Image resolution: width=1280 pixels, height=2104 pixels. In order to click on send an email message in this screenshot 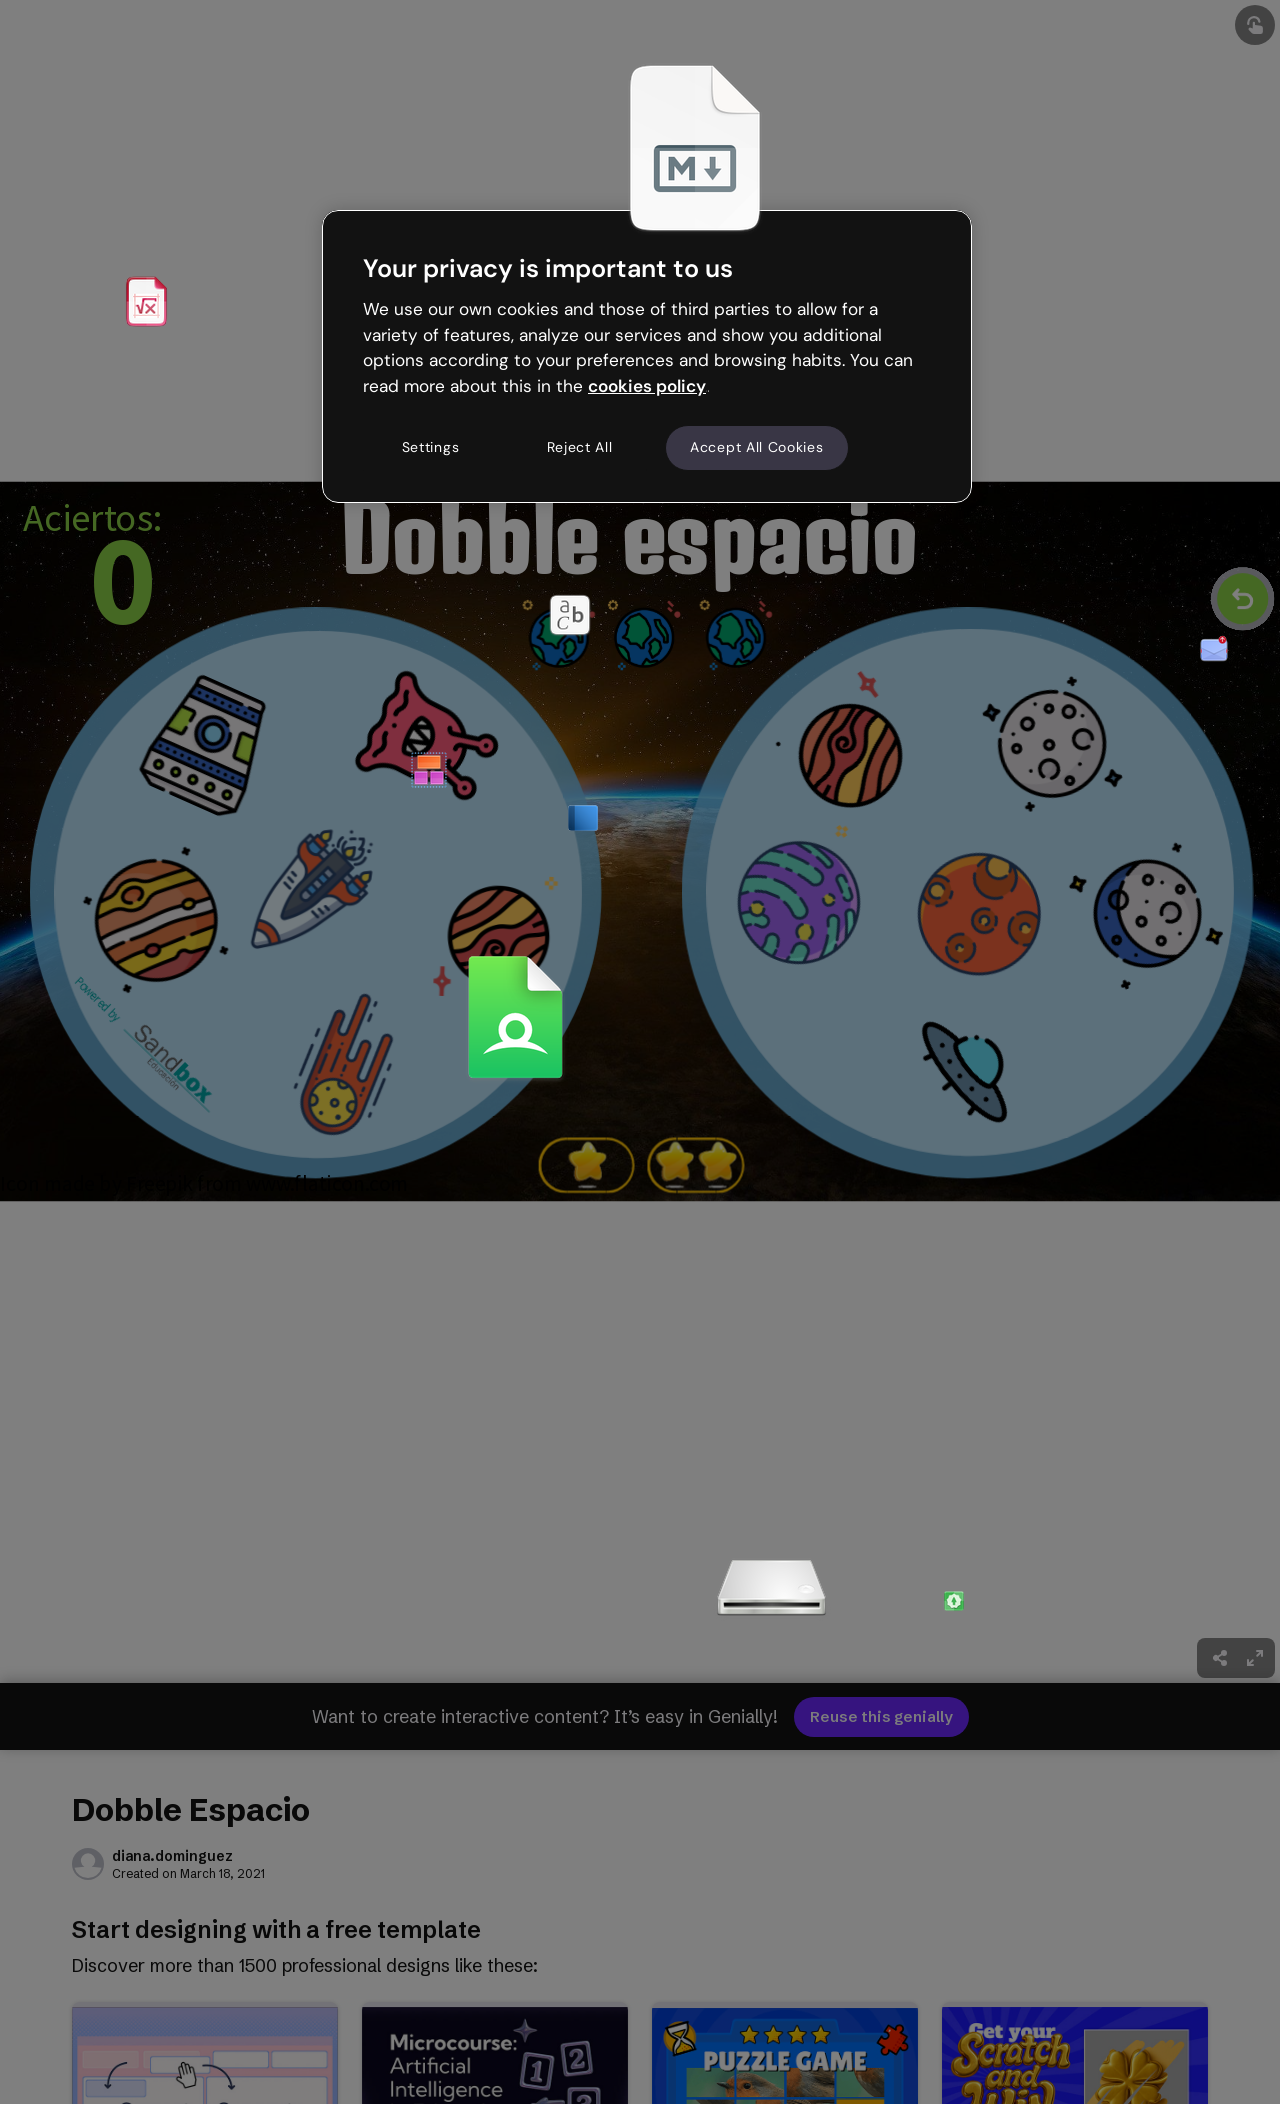, I will do `click(1214, 650)`.